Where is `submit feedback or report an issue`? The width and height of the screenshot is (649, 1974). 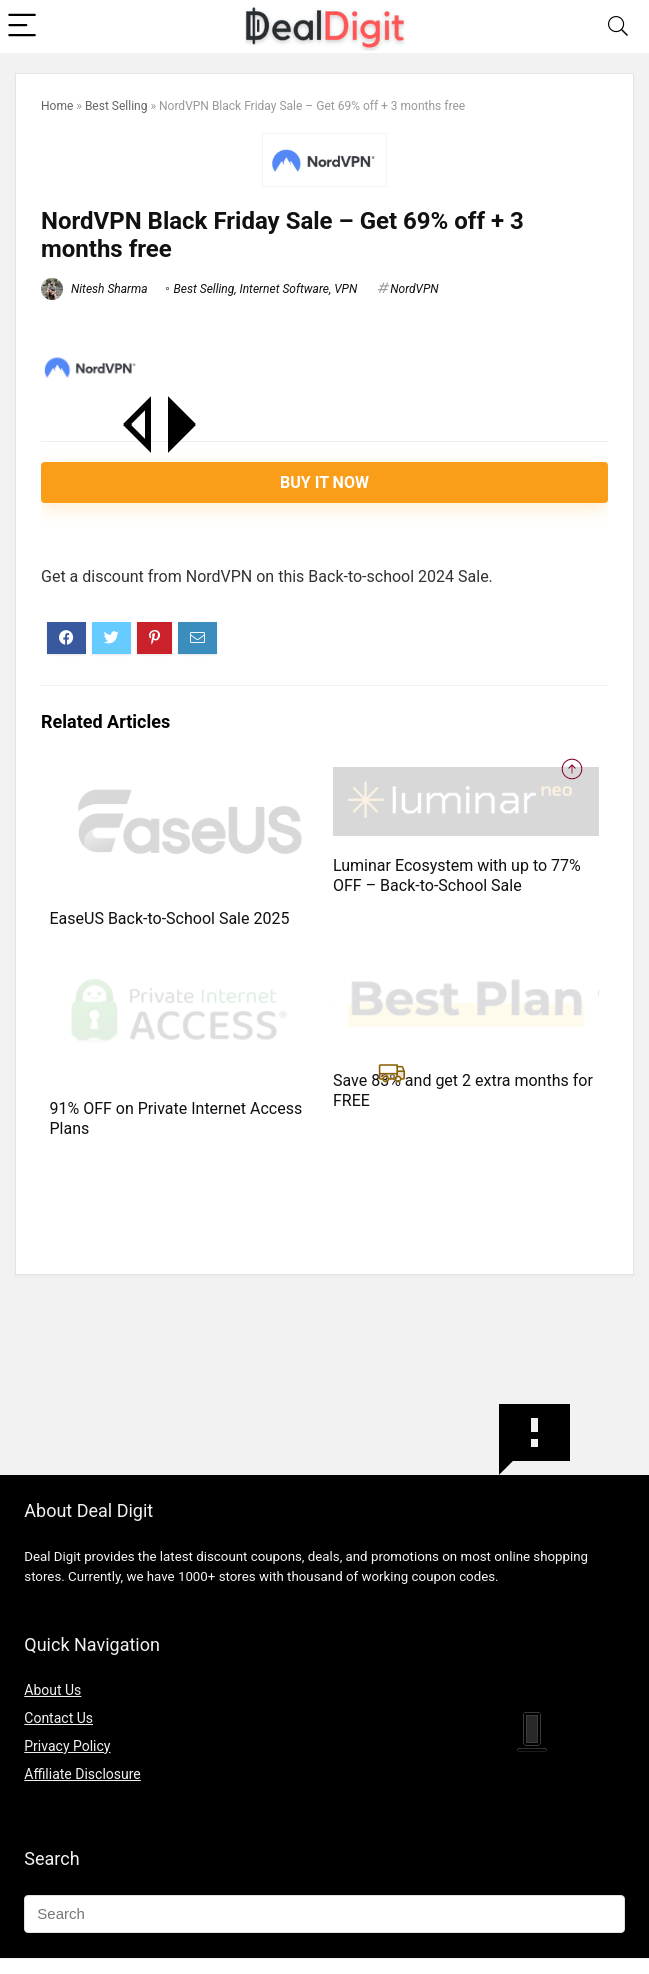
submit feedback or report an issue is located at coordinates (534, 1439).